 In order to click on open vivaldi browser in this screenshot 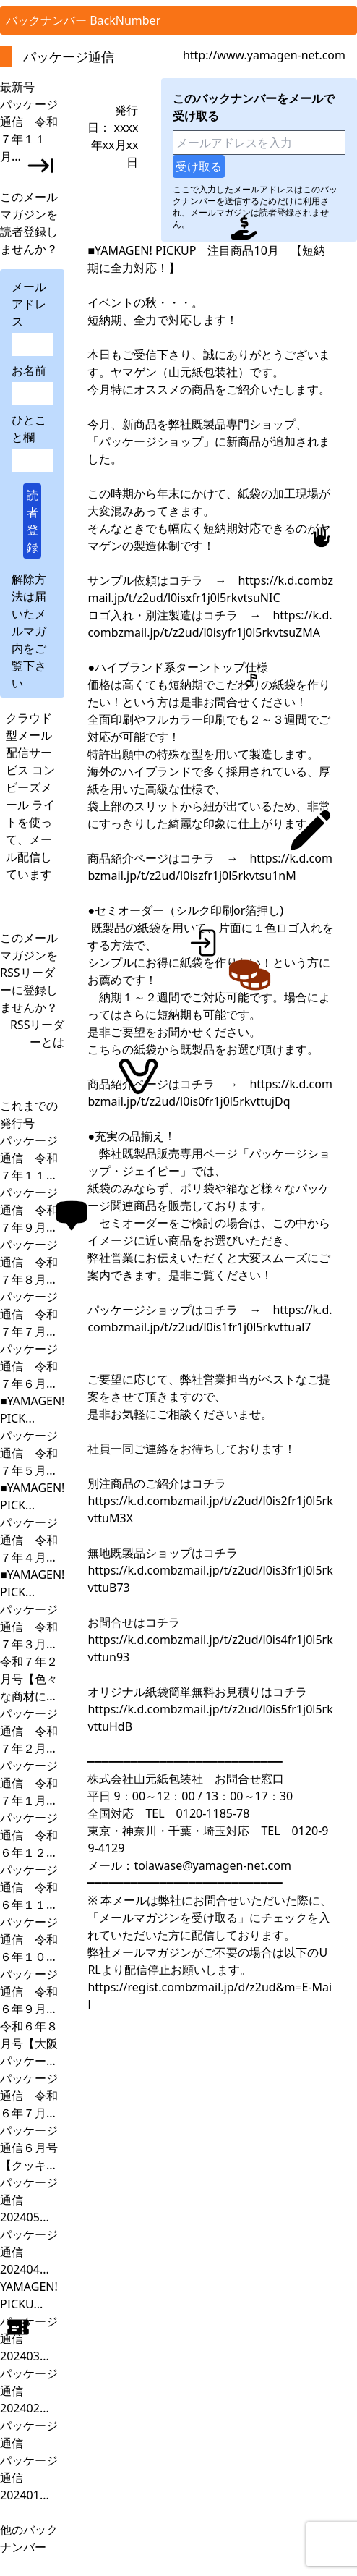, I will do `click(138, 1076)`.